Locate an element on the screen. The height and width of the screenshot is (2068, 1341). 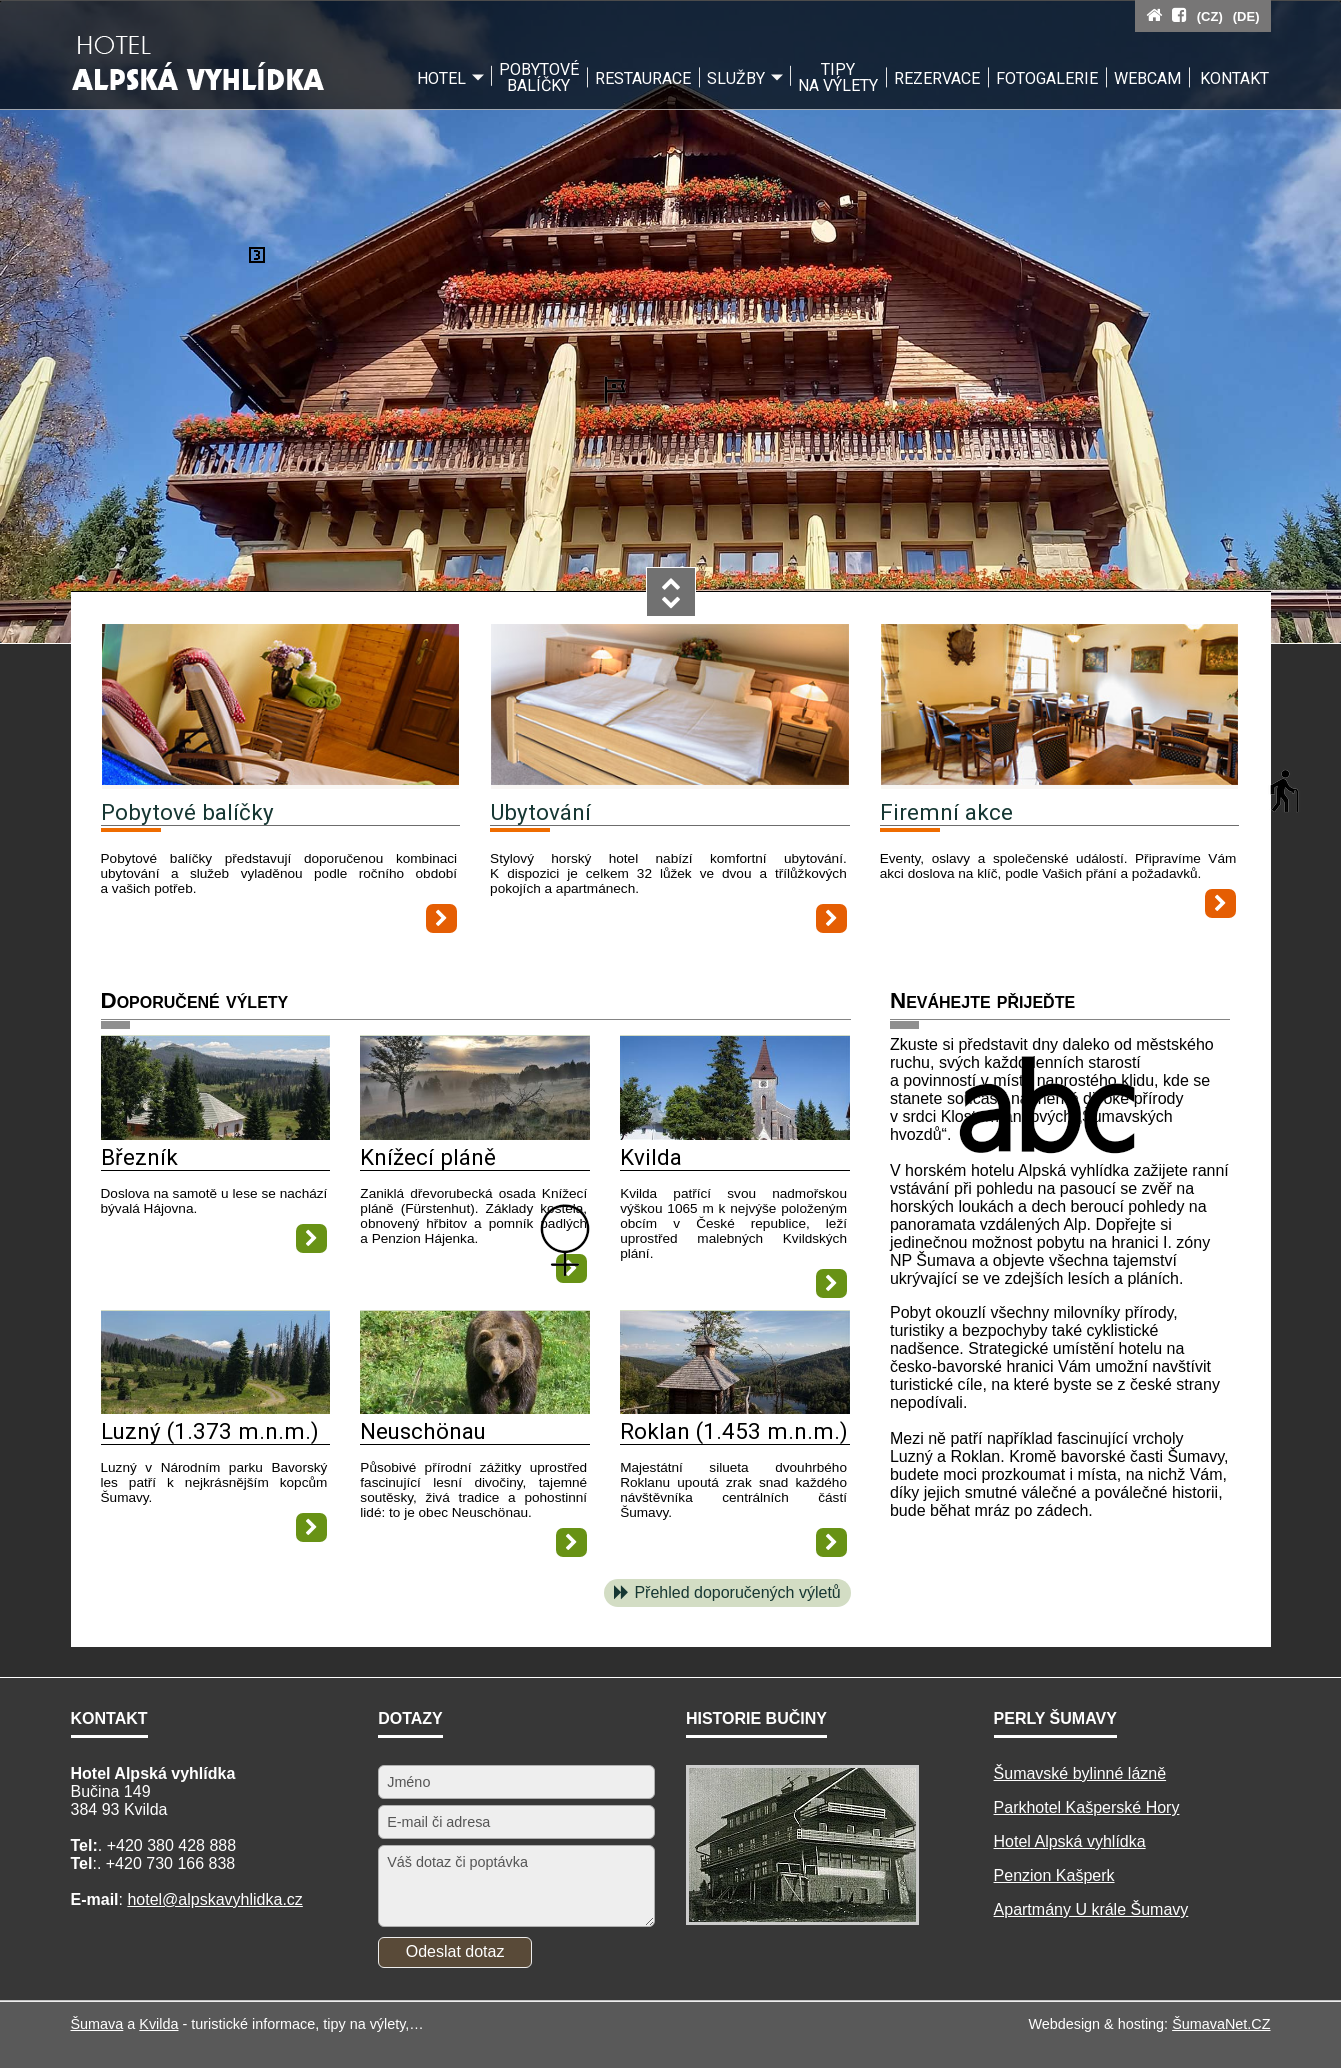
access elderly or senior accessibility settings is located at coordinates (1282, 790).